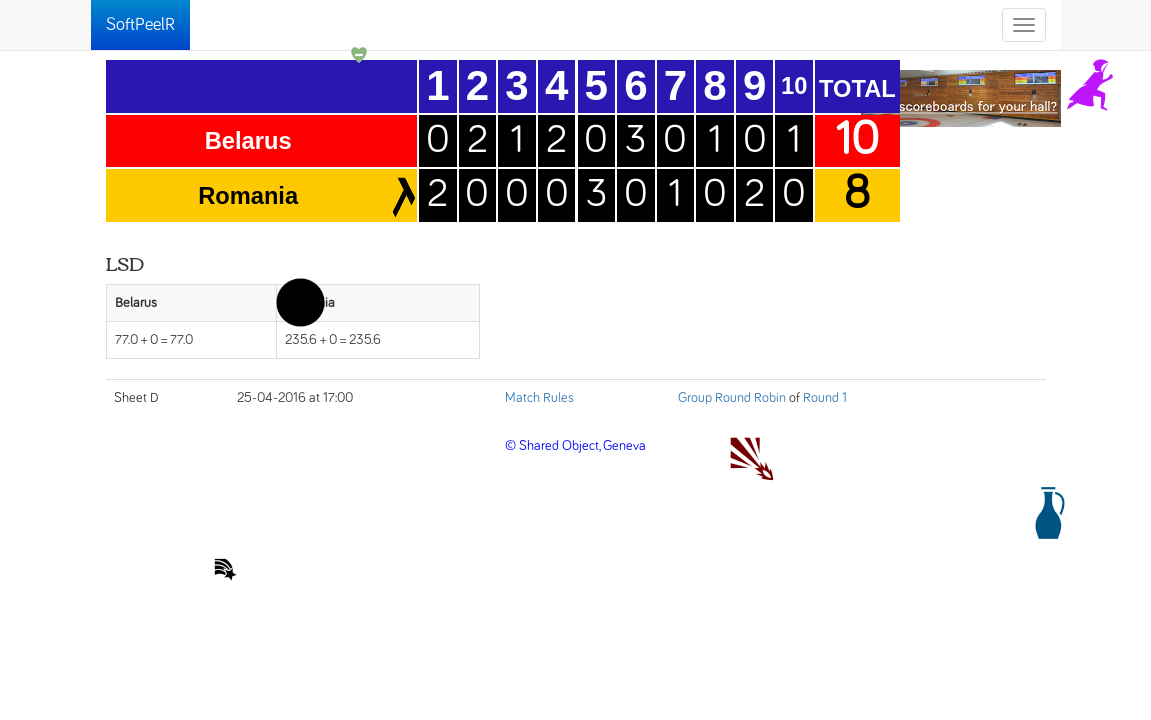 The width and height of the screenshot is (1151, 720). Describe the element at coordinates (226, 570) in the screenshot. I see `indicates a special achievement or rare reward` at that location.